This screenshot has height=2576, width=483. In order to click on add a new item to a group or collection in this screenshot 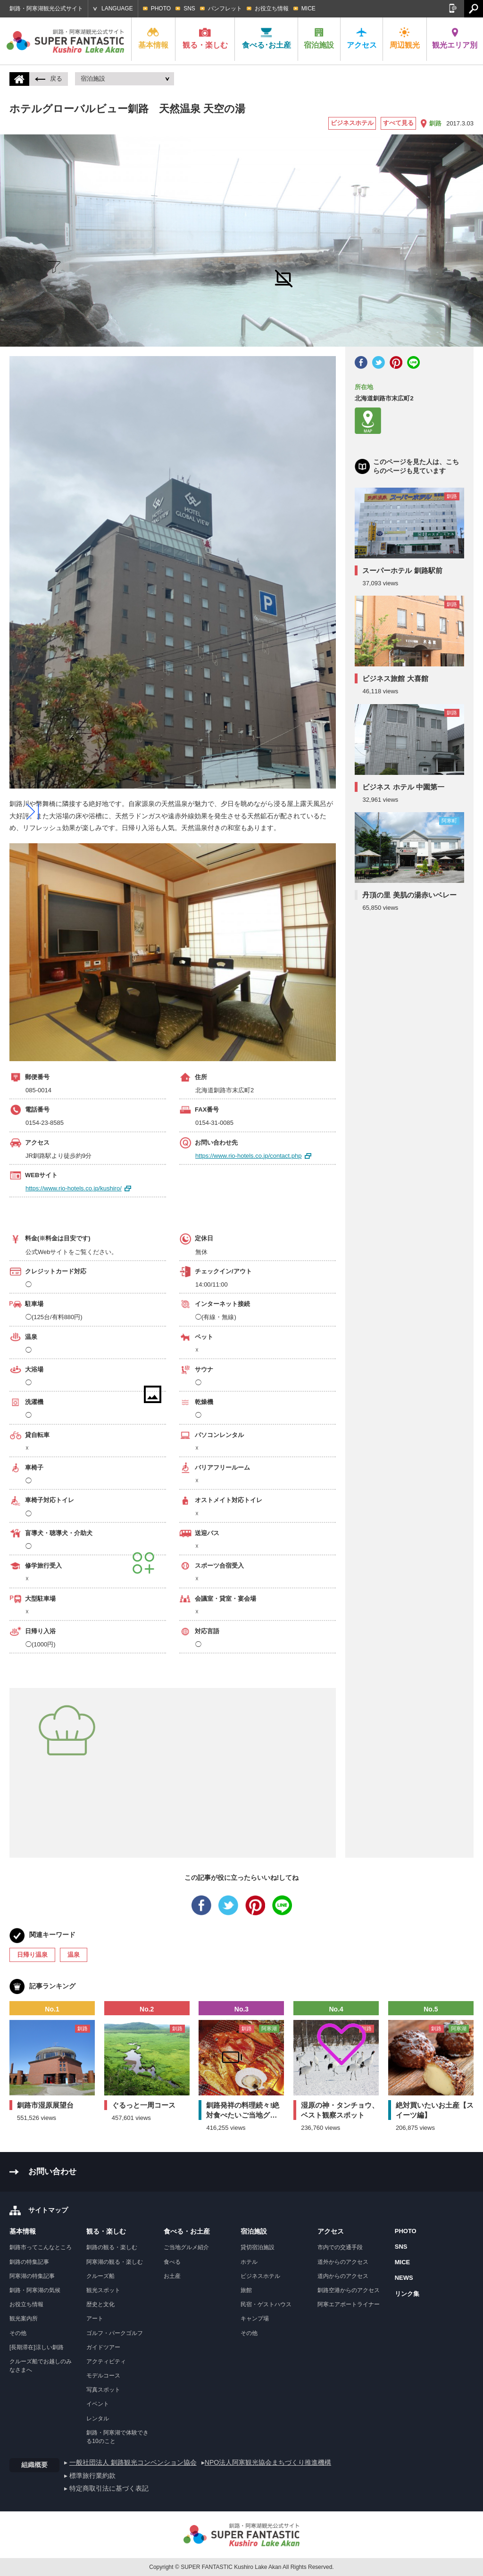, I will do `click(143, 1563)`.